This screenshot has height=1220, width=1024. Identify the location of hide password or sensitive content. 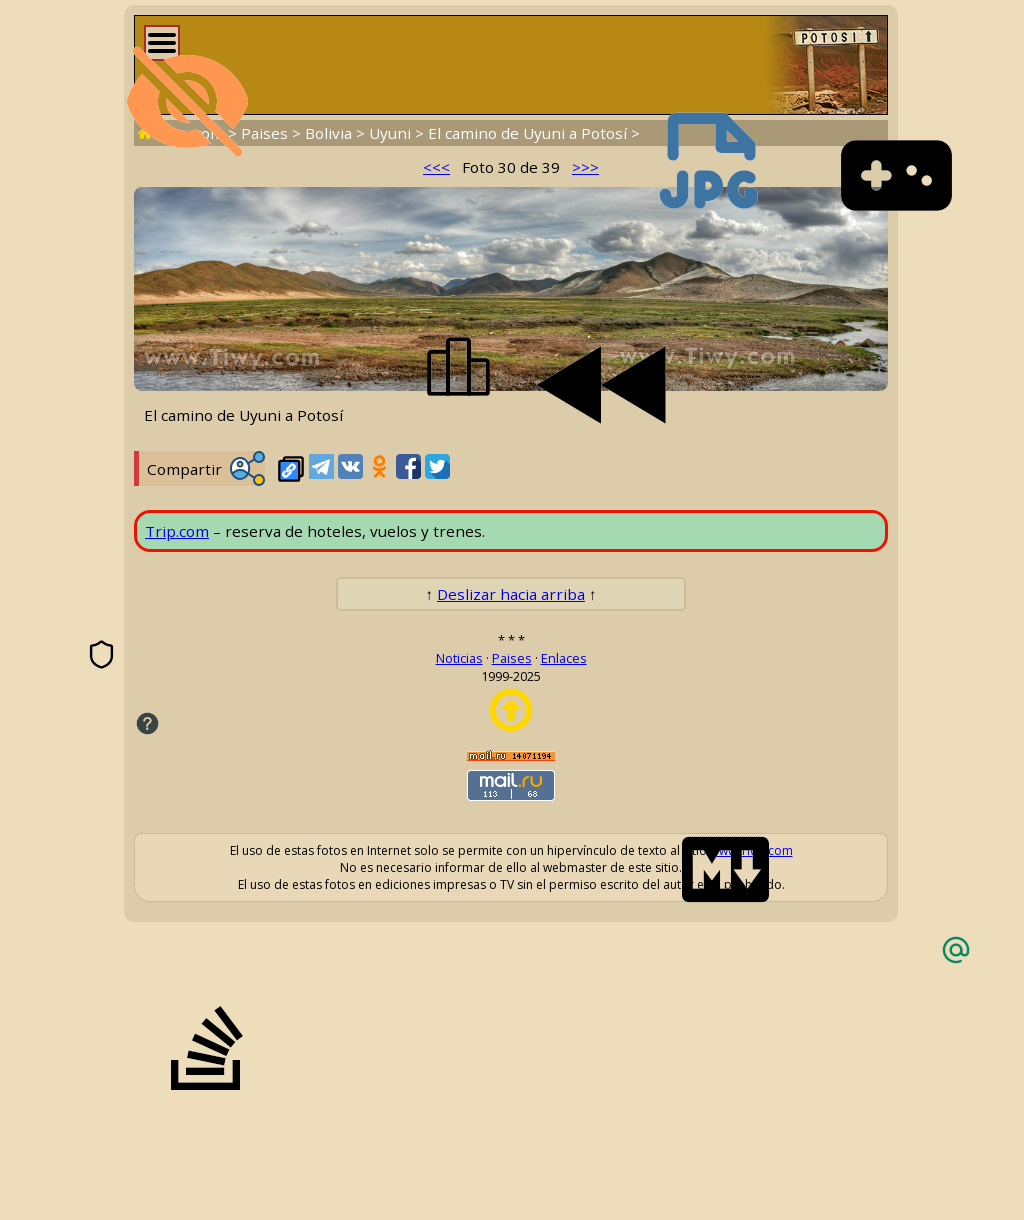
(187, 101).